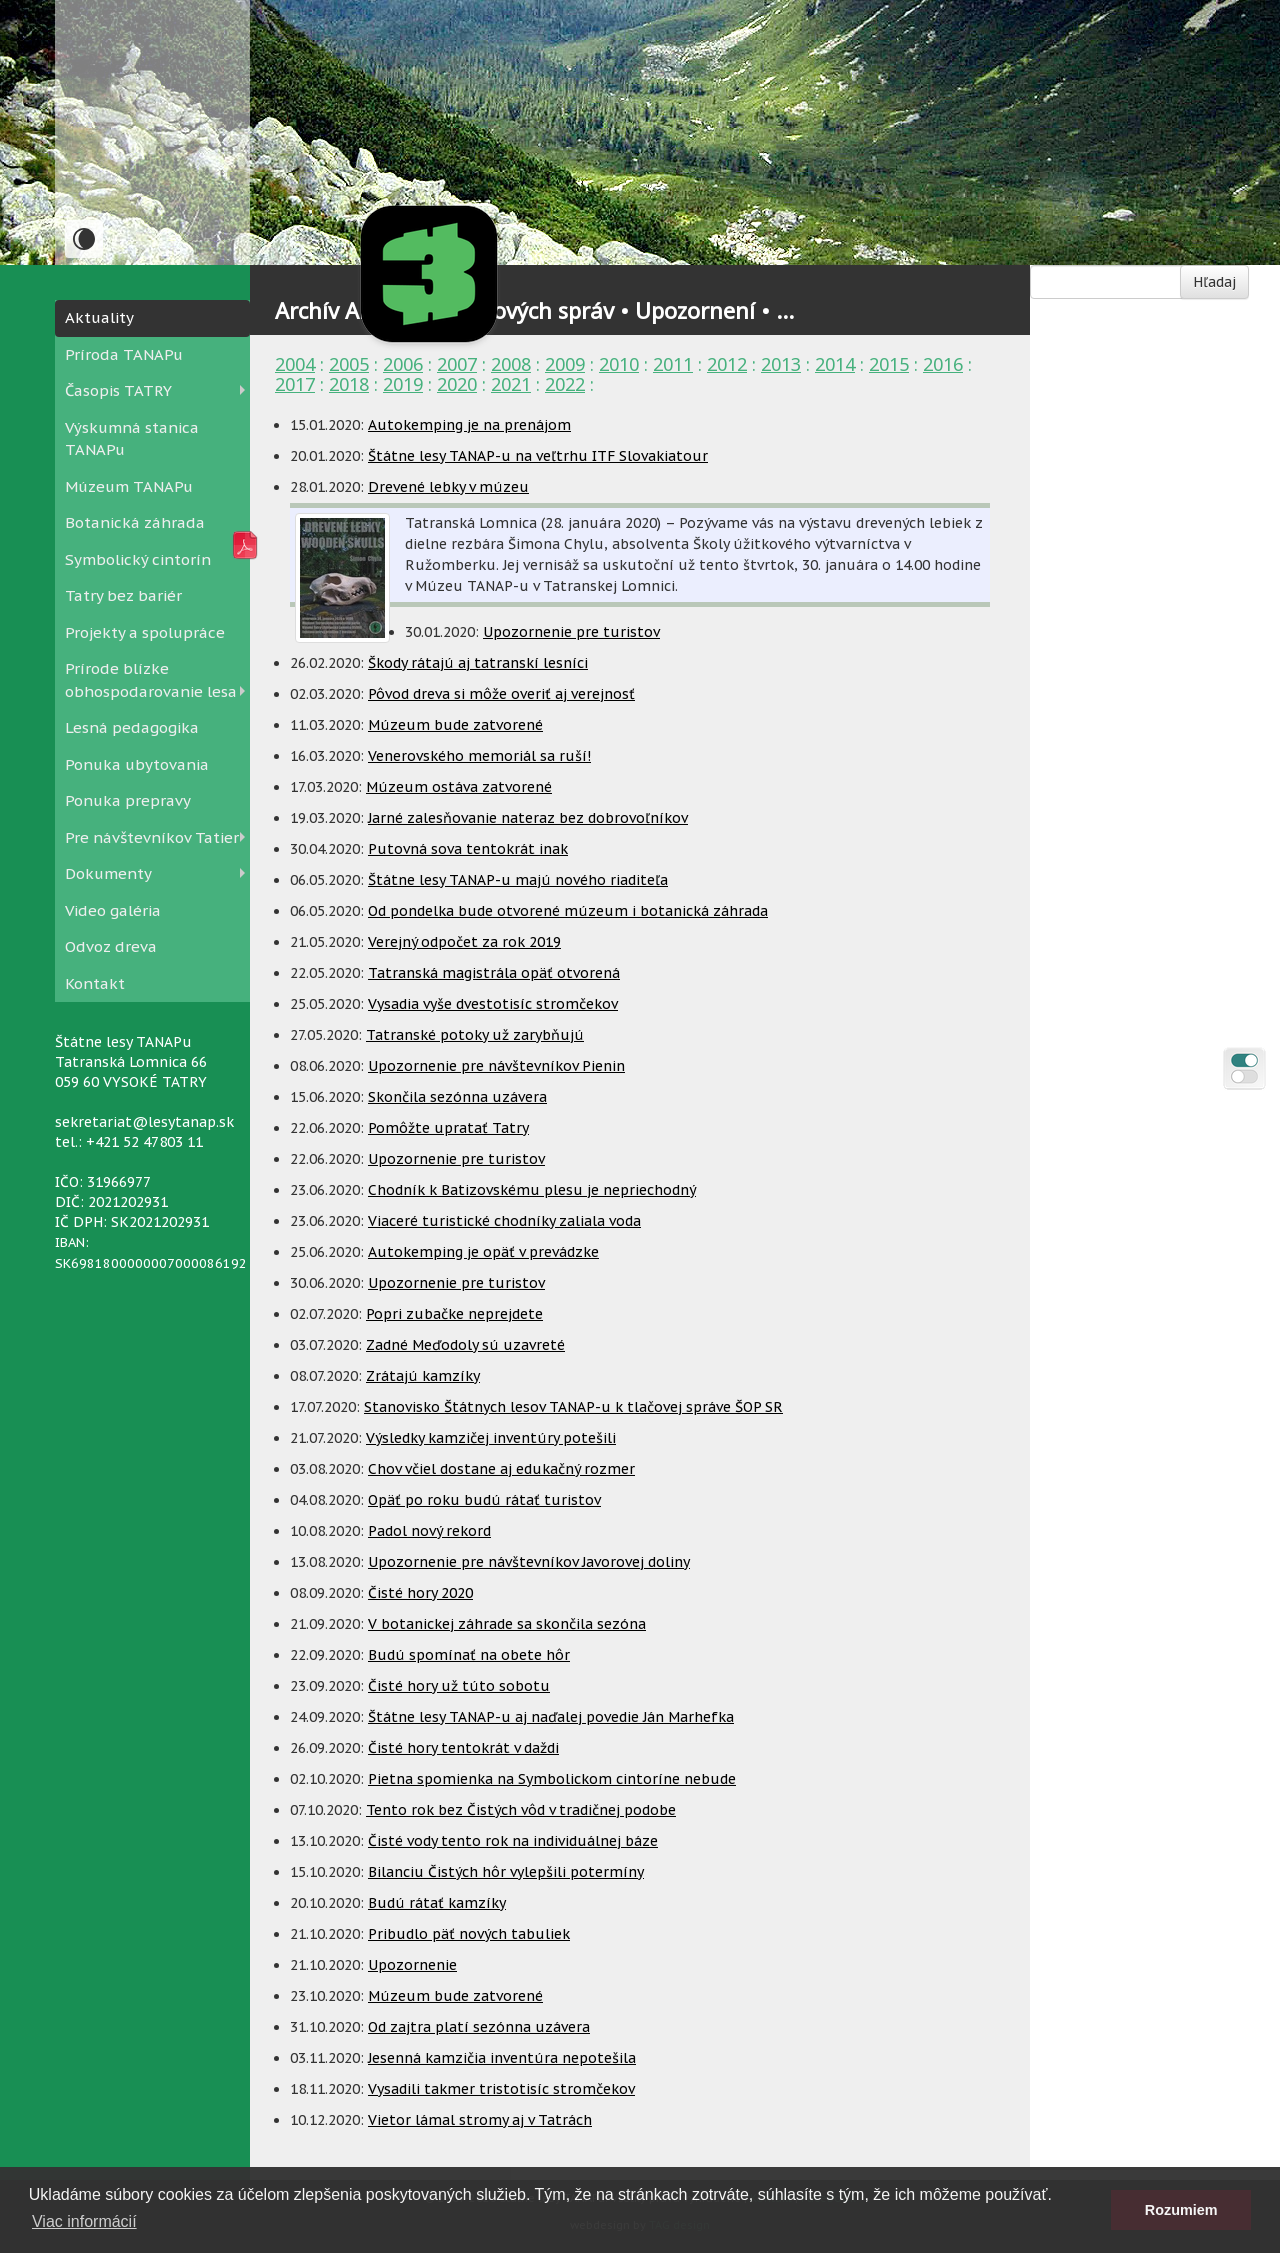 This screenshot has width=1280, height=2253. What do you see at coordinates (429, 274) in the screenshot?
I see `launch payday 3 game` at bounding box center [429, 274].